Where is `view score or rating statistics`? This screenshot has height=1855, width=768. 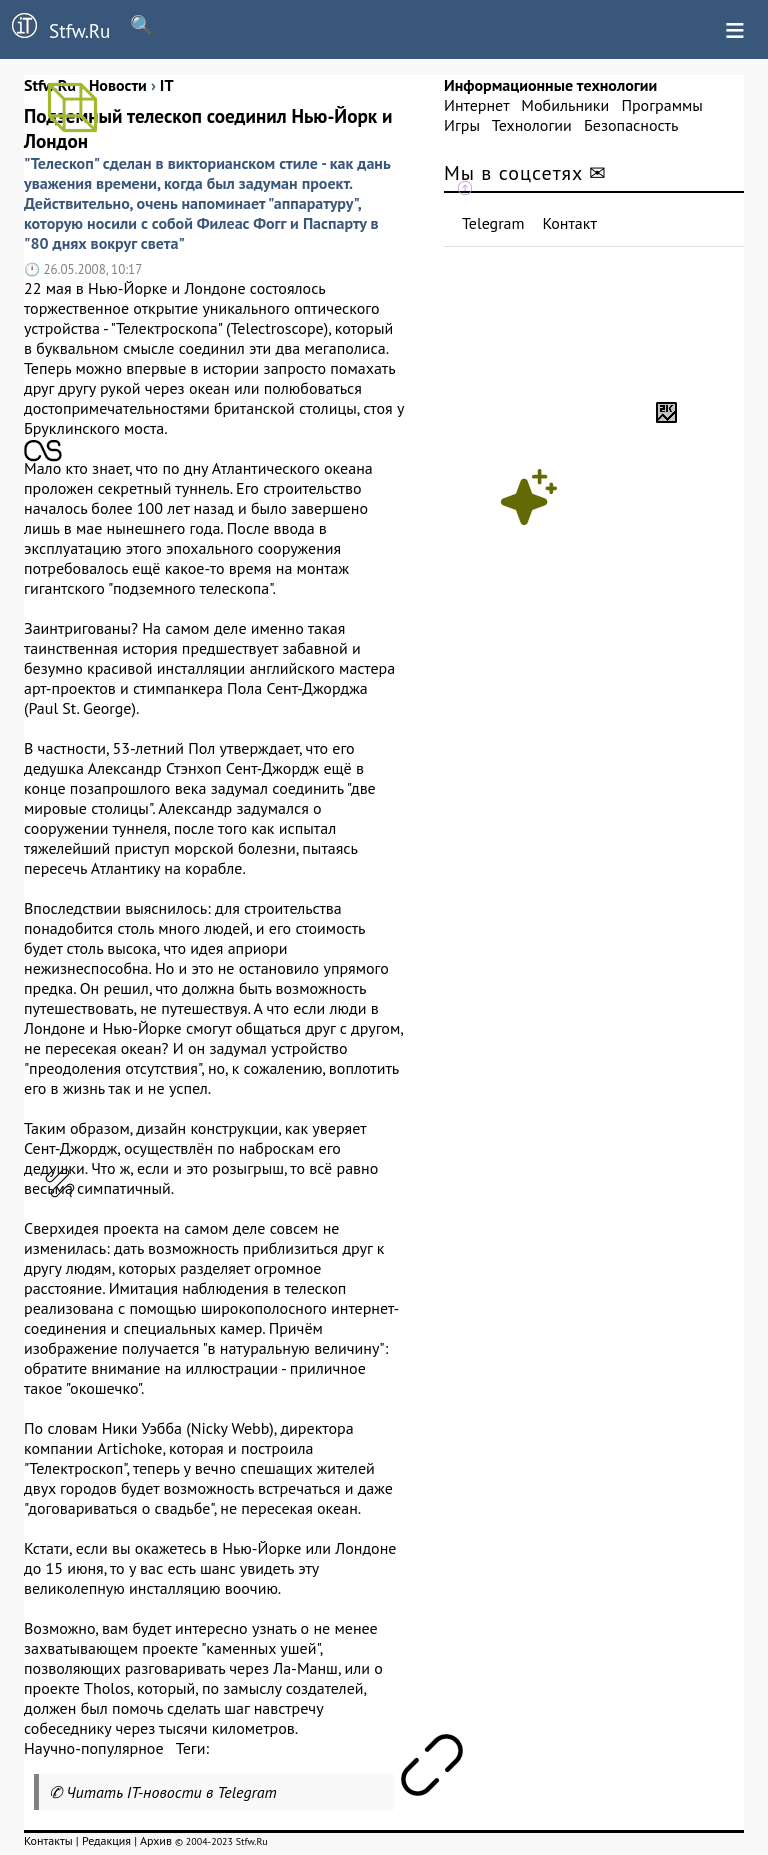
view score or rating statistics is located at coordinates (666, 412).